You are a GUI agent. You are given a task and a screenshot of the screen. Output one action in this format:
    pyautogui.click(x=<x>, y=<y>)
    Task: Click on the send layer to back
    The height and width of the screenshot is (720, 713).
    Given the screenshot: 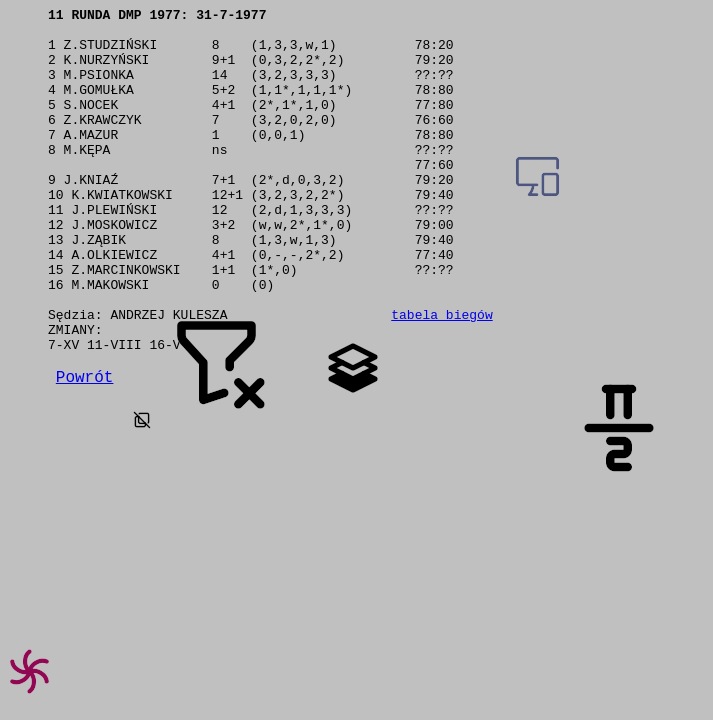 What is the action you would take?
    pyautogui.click(x=353, y=368)
    